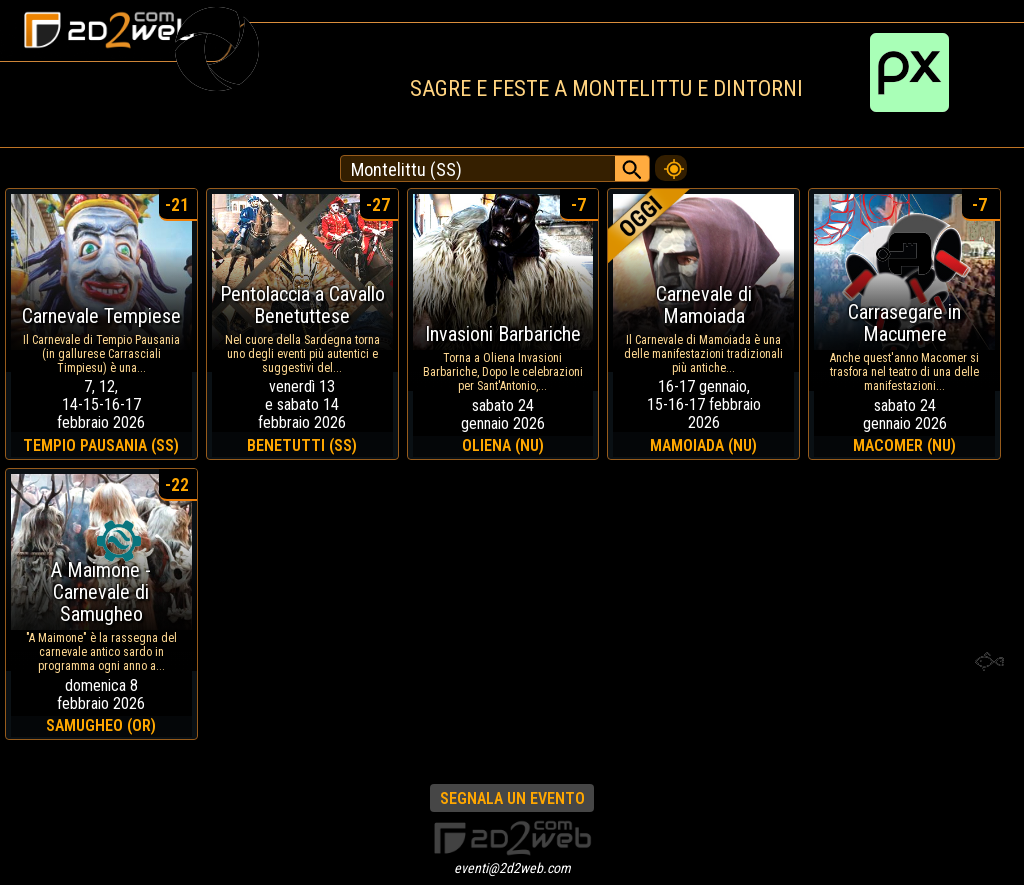  What do you see at coordinates (909, 72) in the screenshot?
I see `open pixabay website or app` at bounding box center [909, 72].